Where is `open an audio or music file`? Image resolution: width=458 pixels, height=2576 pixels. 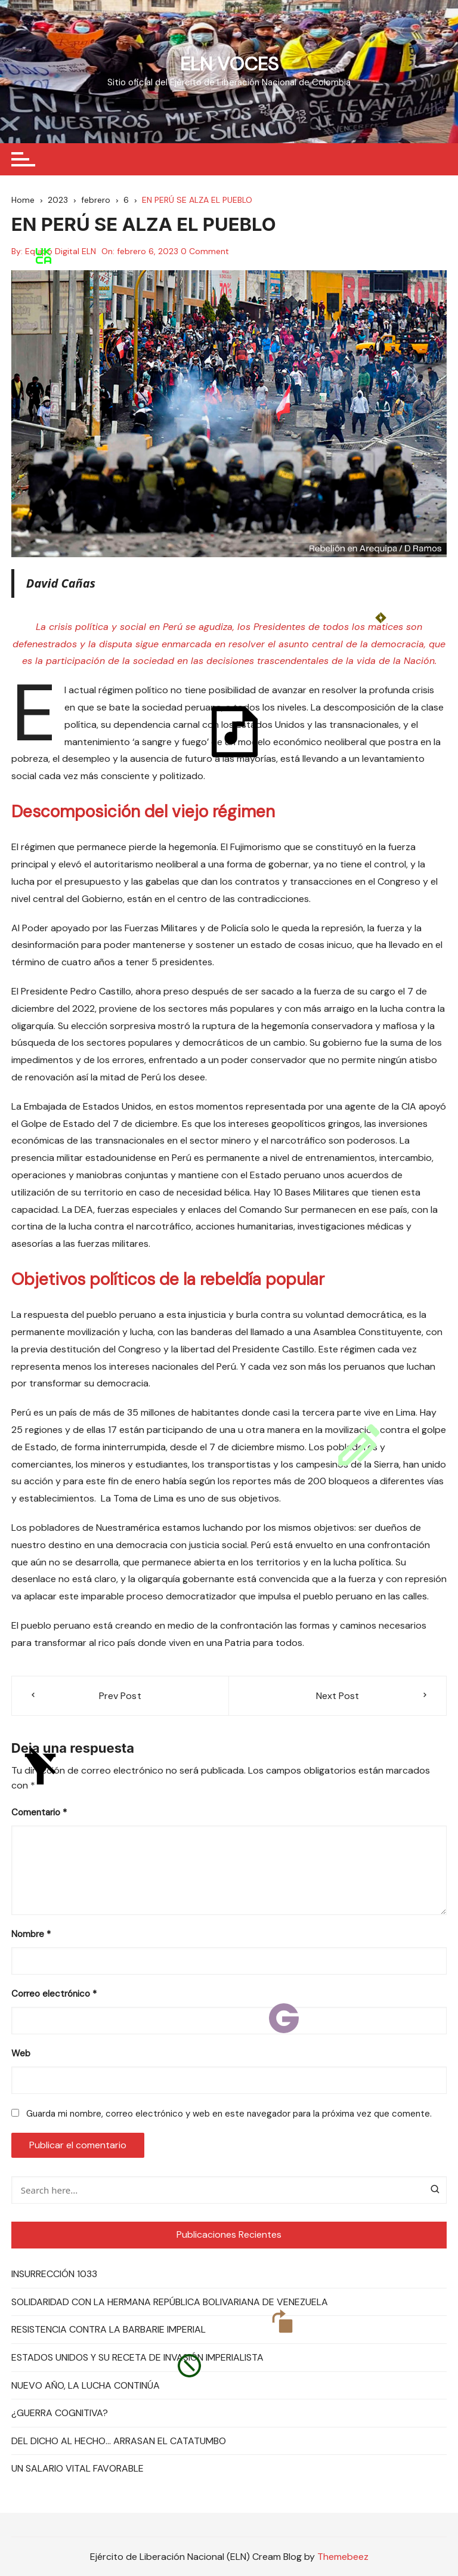
open an audio or music file is located at coordinates (234, 731).